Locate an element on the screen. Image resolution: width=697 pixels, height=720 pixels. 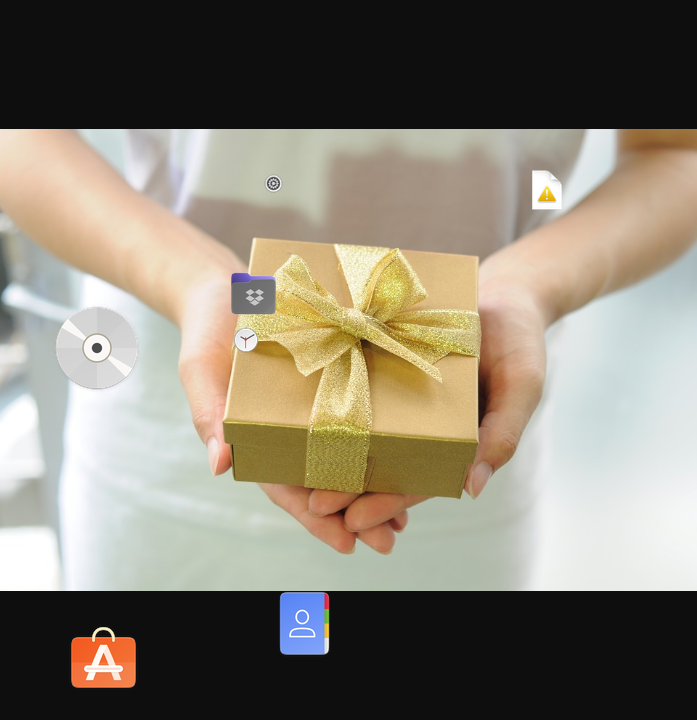
unmount or eject a CD/DVD writer drive is located at coordinates (97, 348).